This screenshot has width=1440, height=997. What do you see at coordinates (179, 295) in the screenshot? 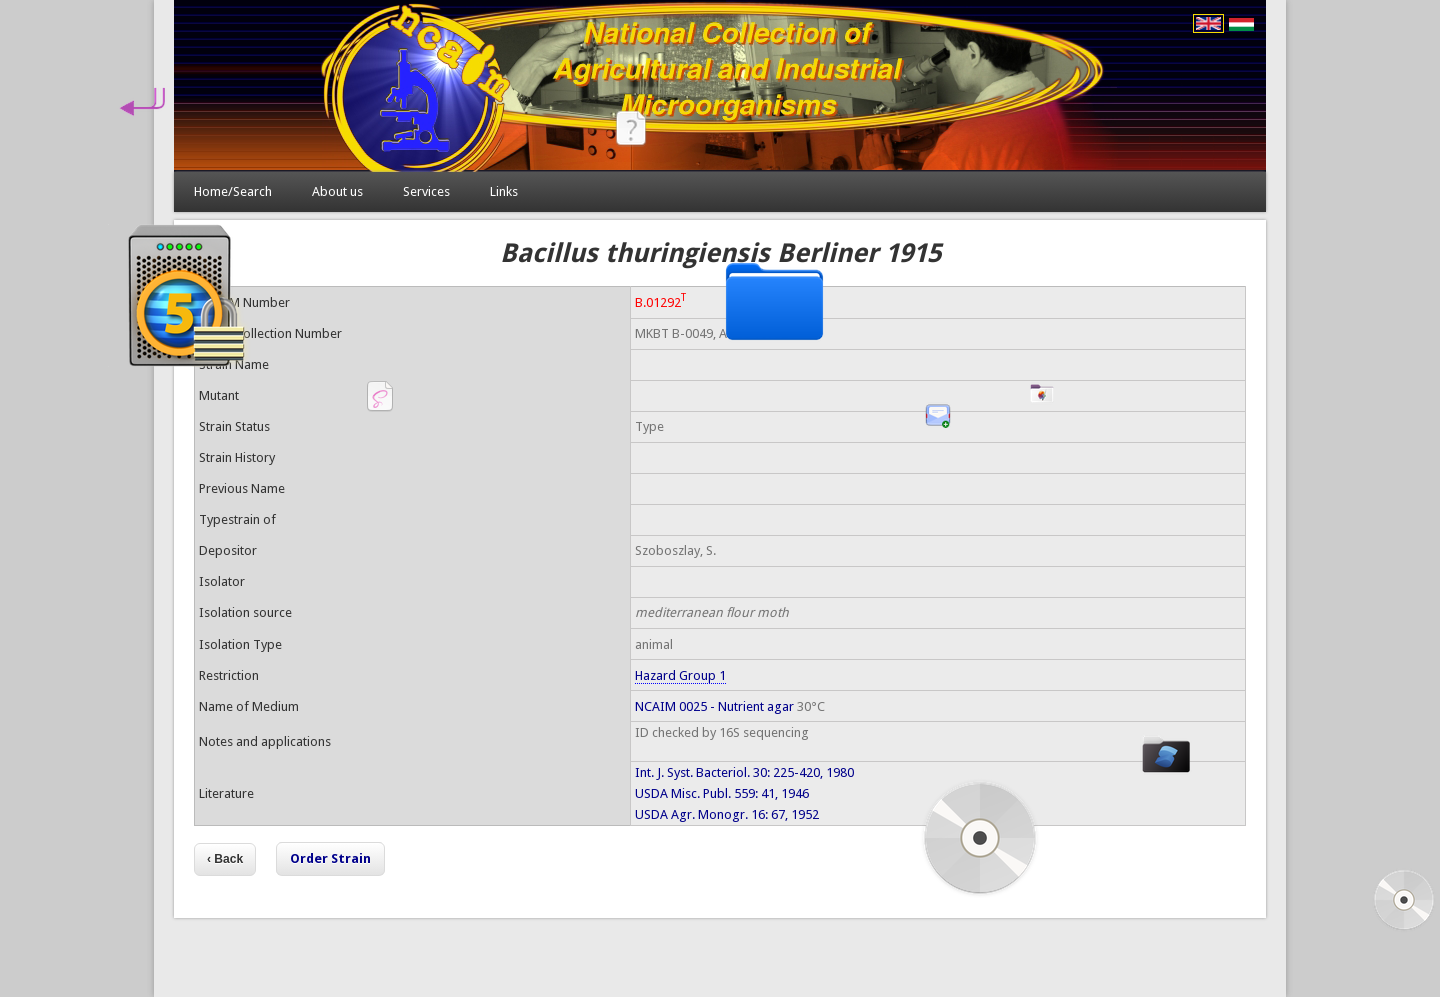
I see `indicates a locked RAID 5 storage array` at bounding box center [179, 295].